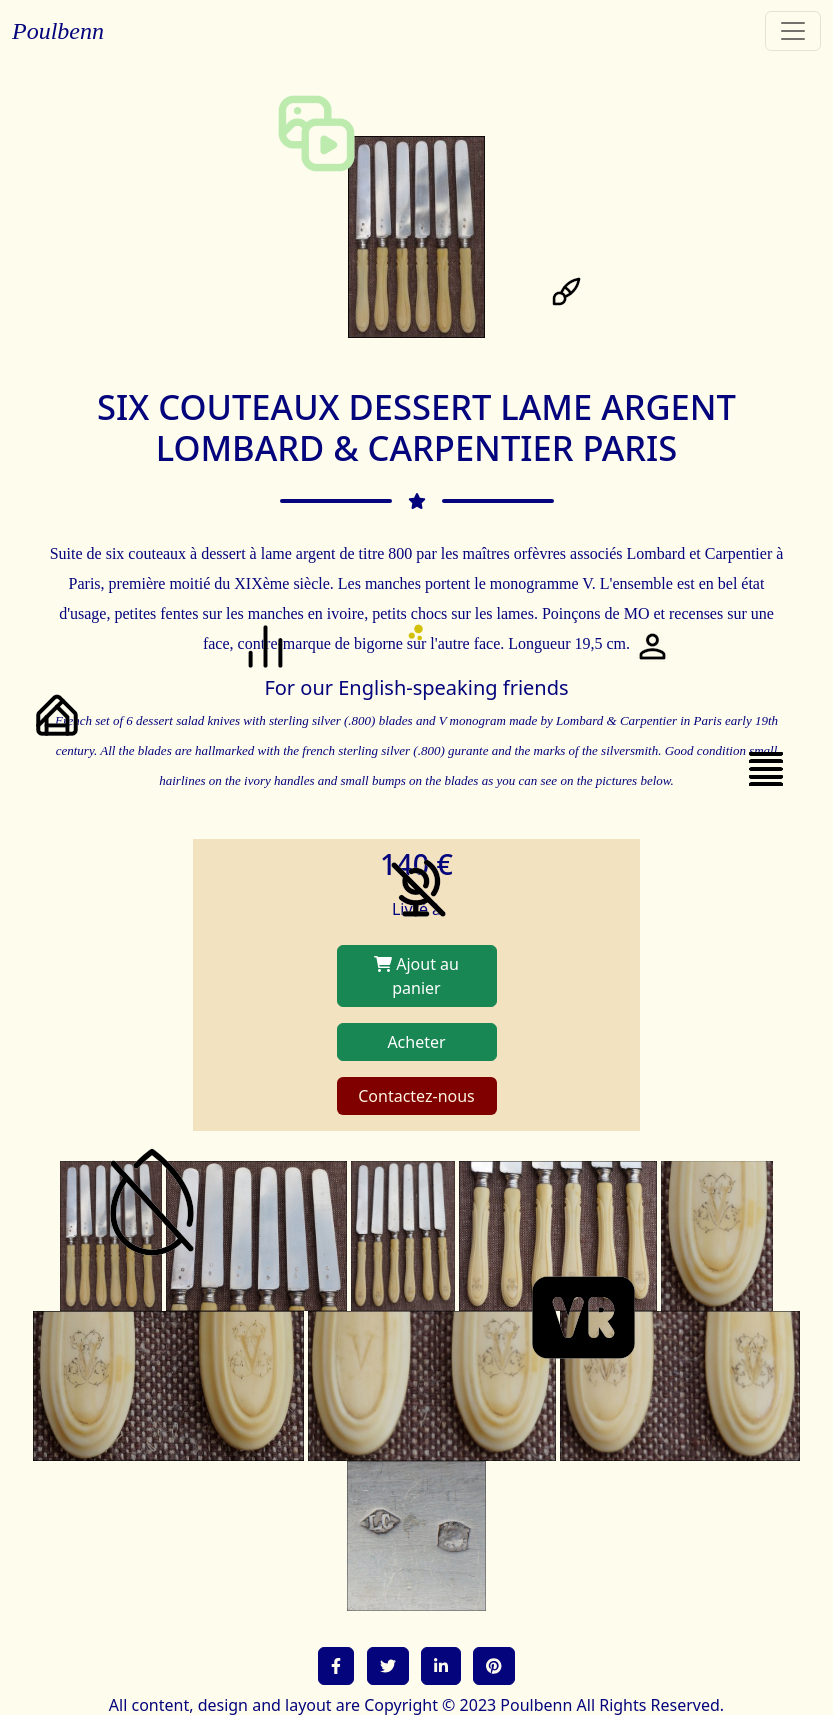 This screenshot has height=1715, width=833. I want to click on access drawing or painting tools, so click(566, 291).